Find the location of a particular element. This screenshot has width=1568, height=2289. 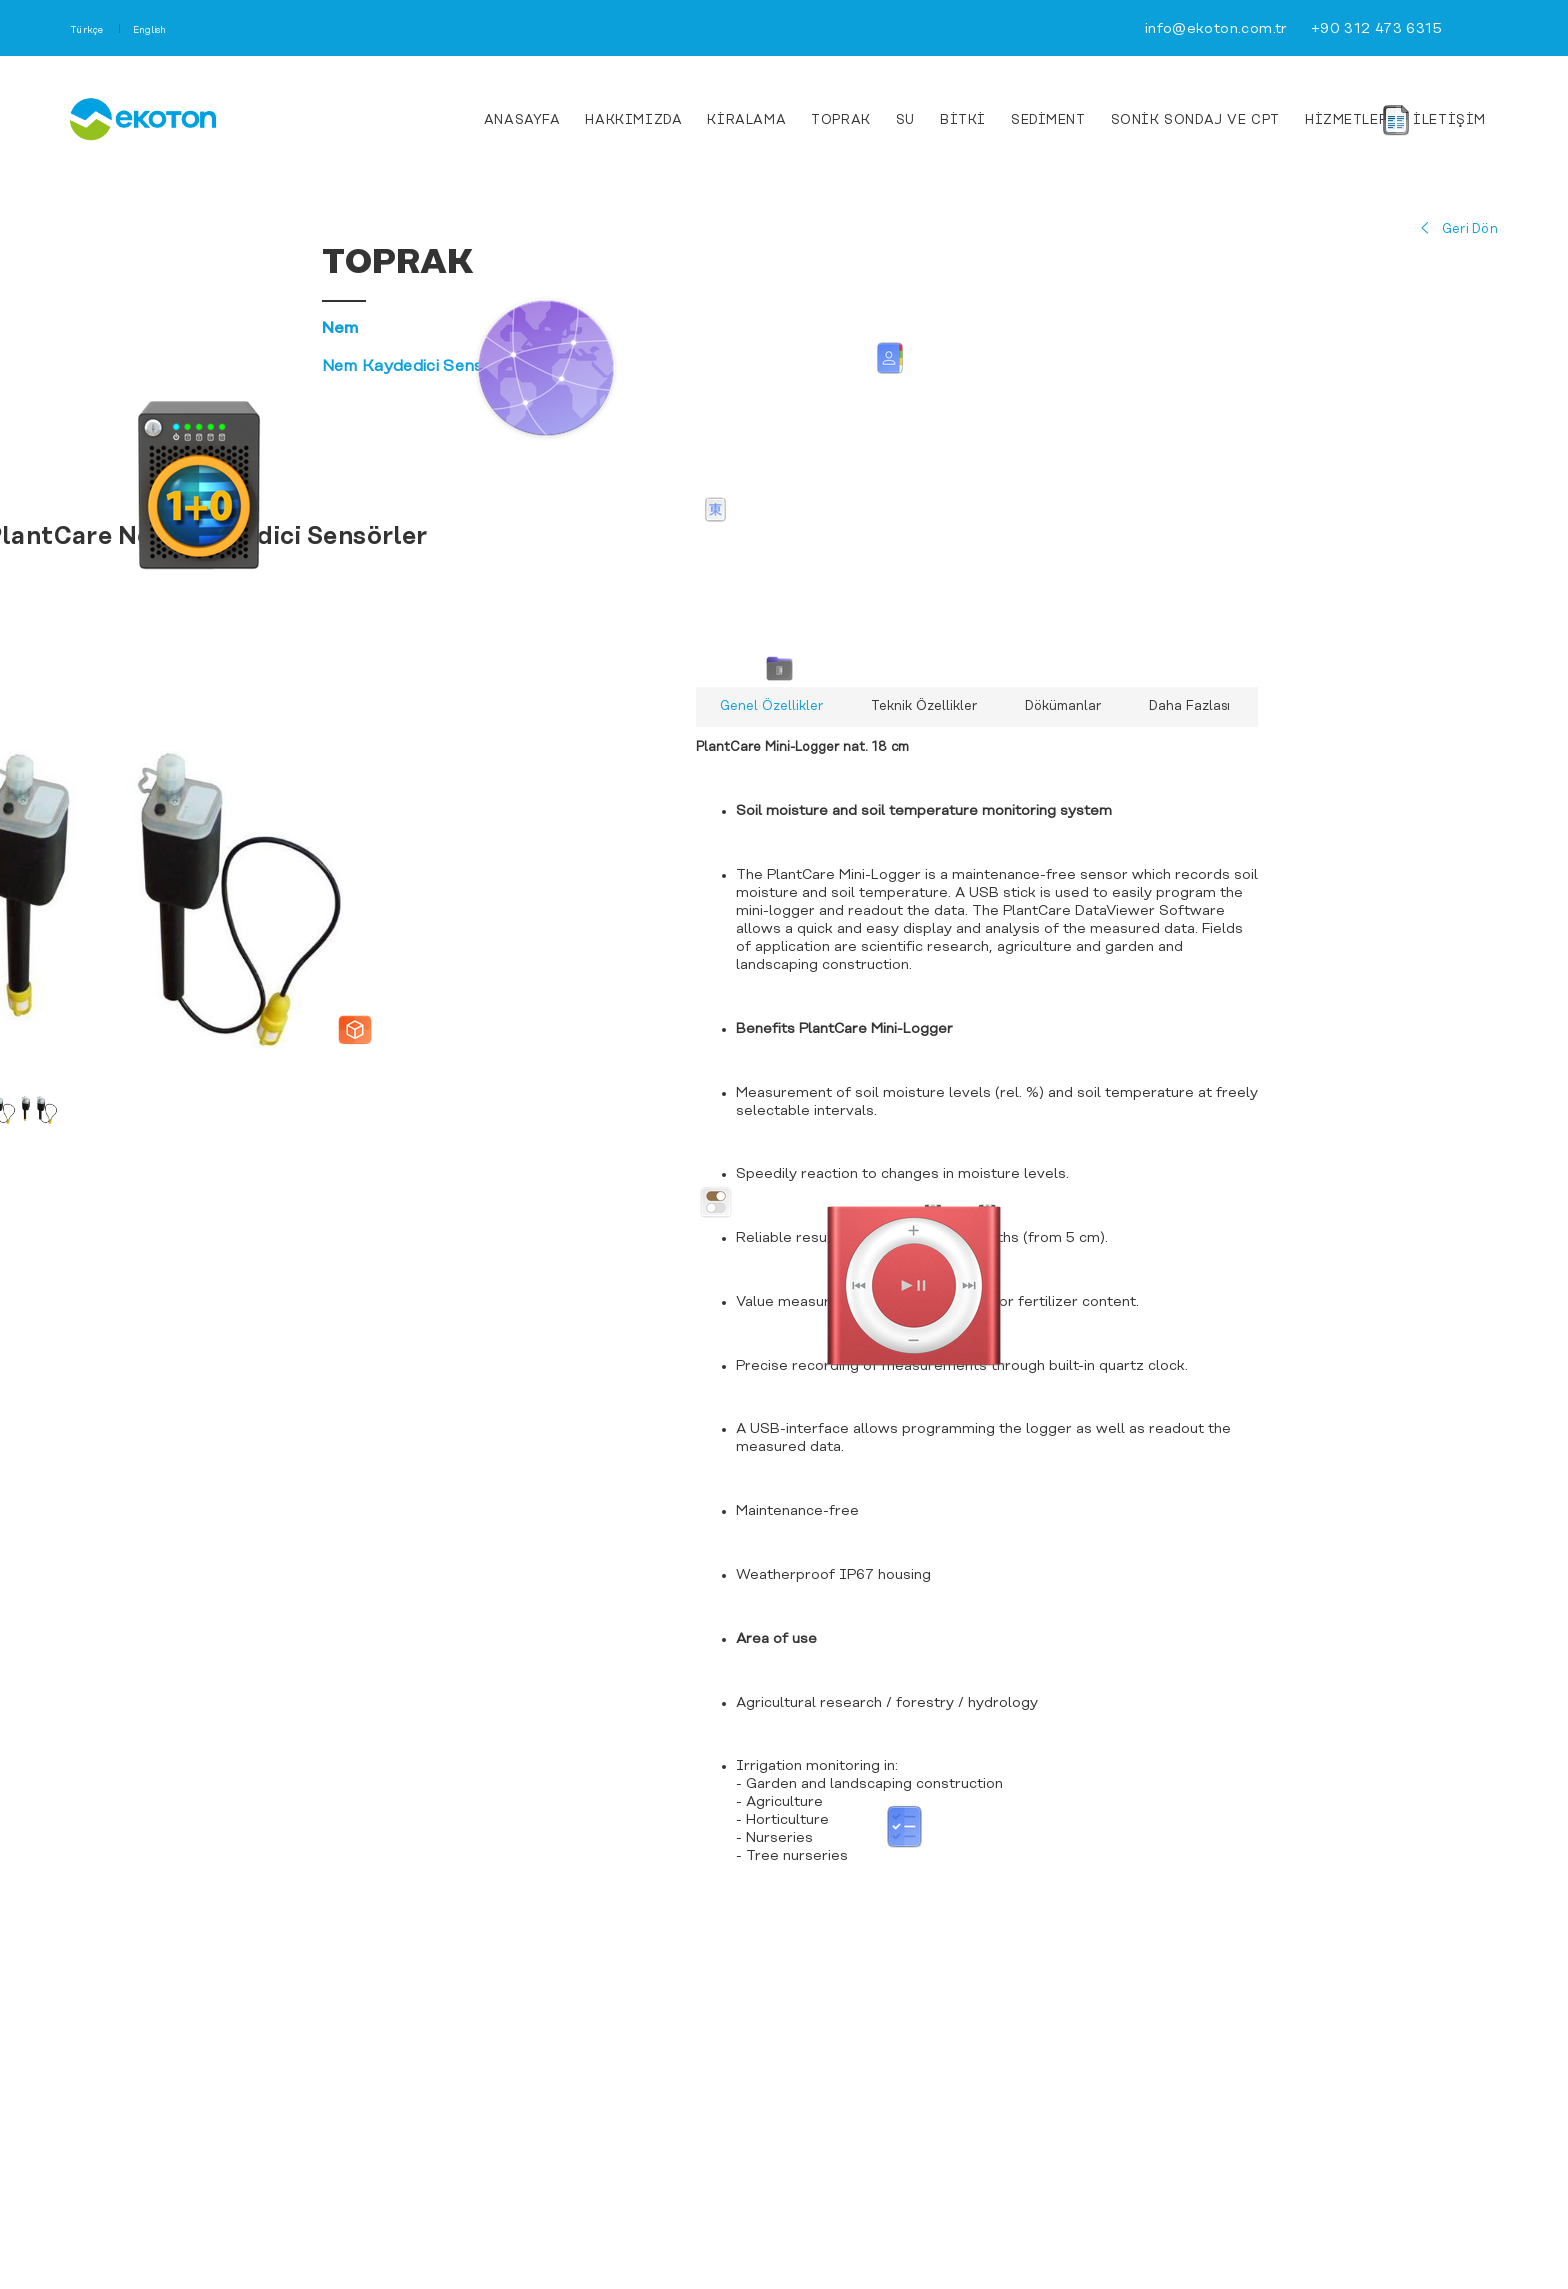

open the to-do list app is located at coordinates (904, 1826).